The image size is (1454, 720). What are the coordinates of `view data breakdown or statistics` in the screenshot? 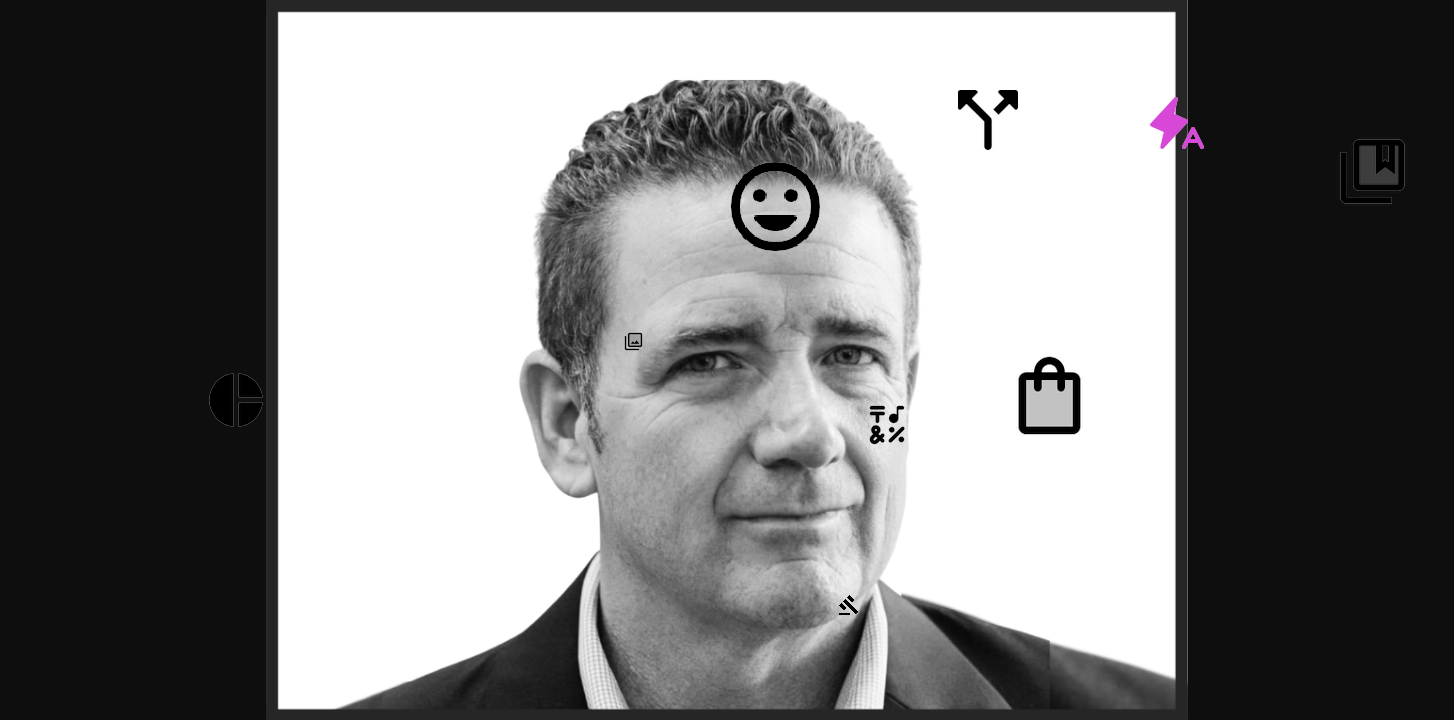 It's located at (236, 400).